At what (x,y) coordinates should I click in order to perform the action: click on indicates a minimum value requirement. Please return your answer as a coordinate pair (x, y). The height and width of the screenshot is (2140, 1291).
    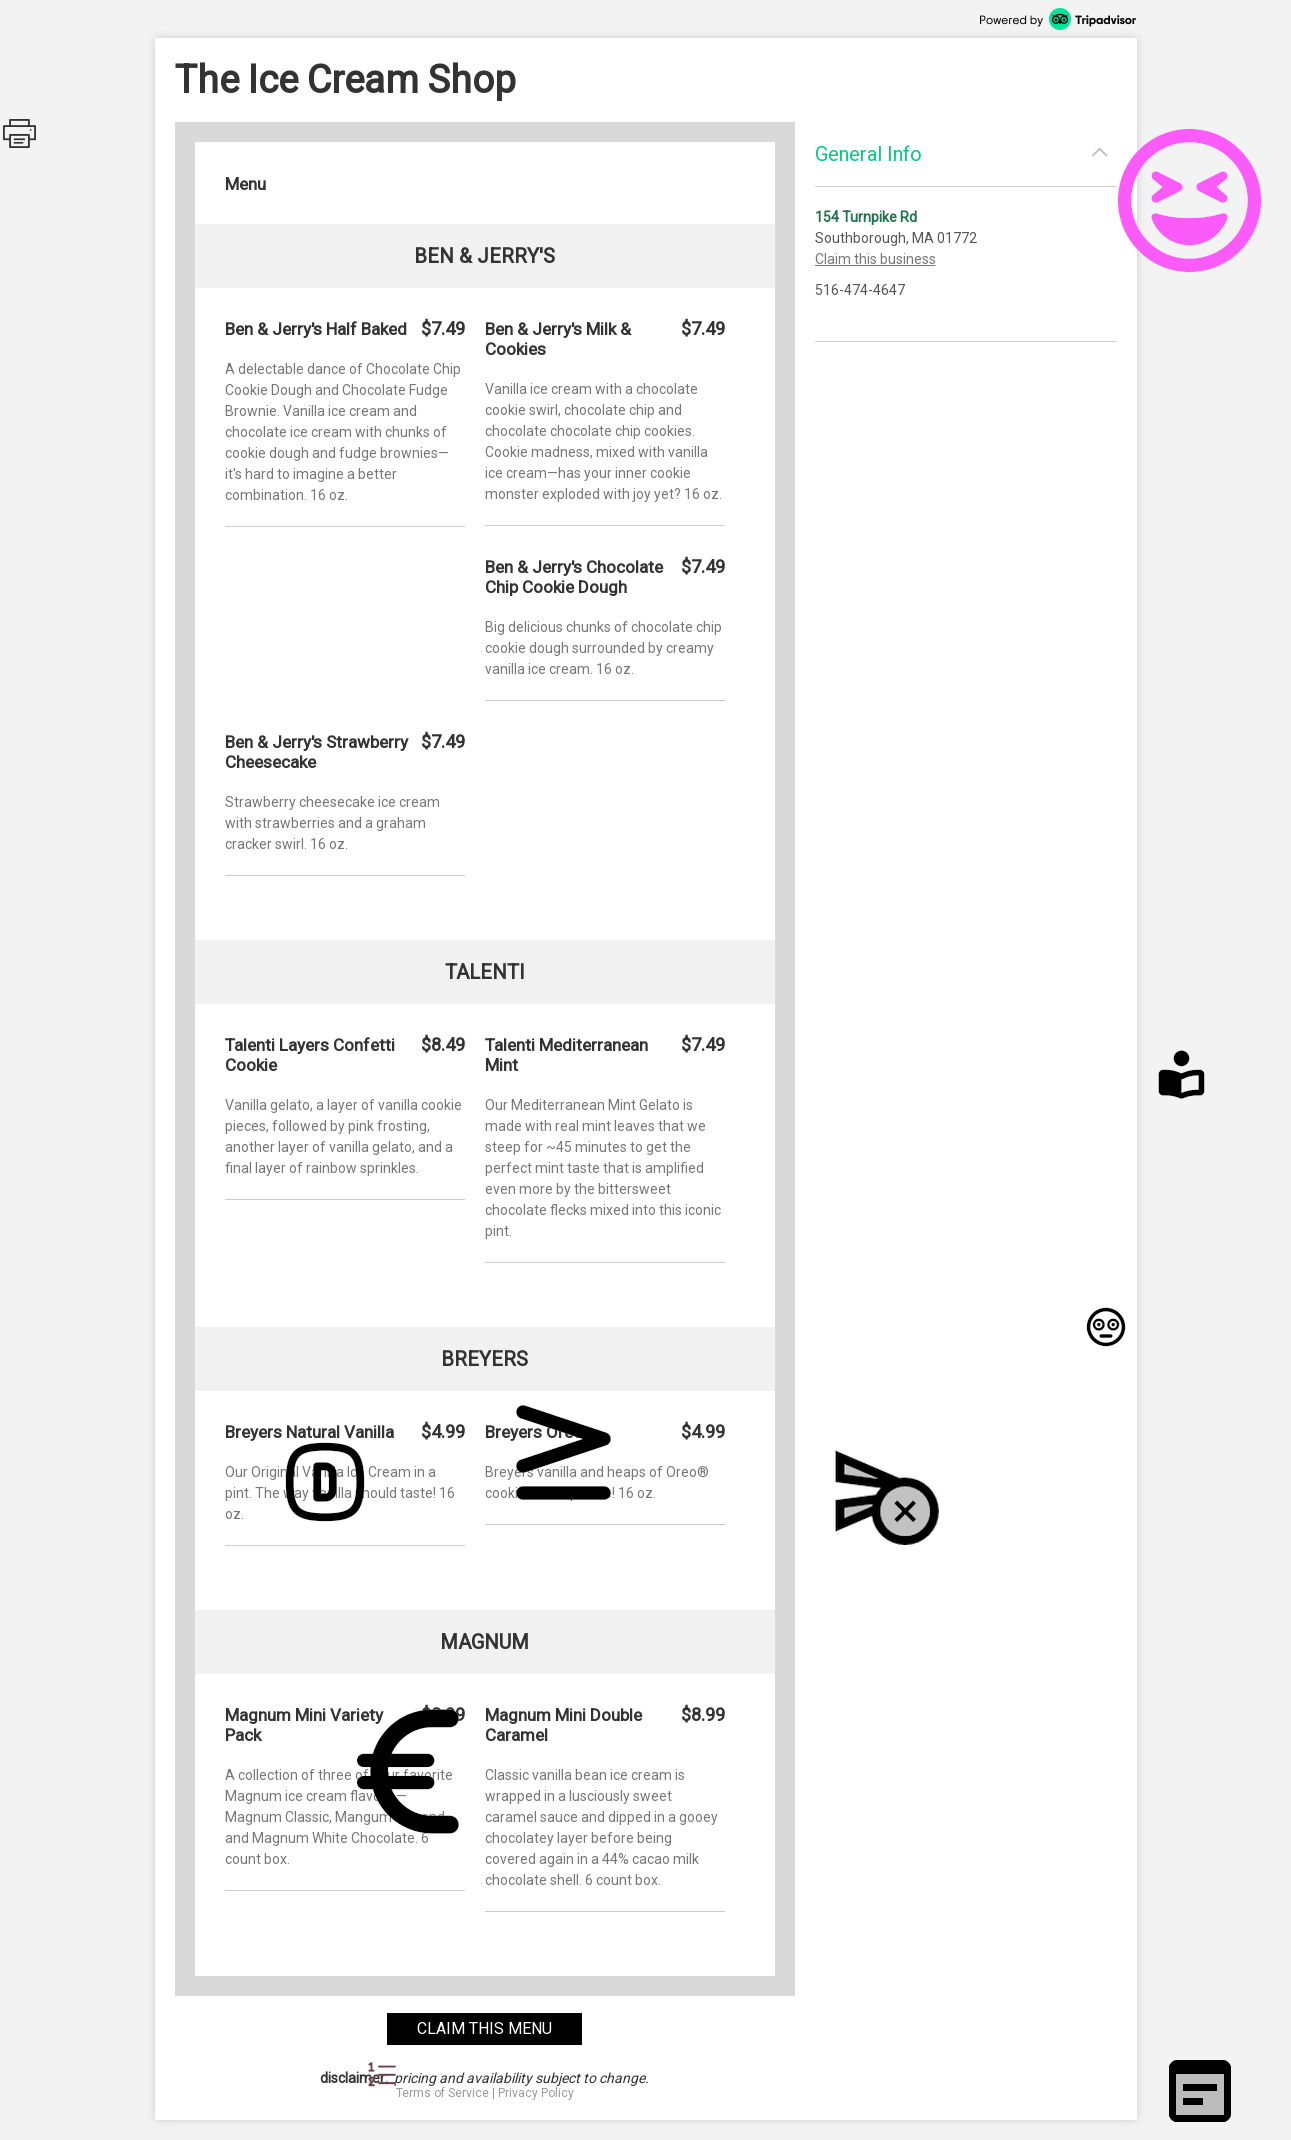
    Looking at the image, I should click on (563, 1452).